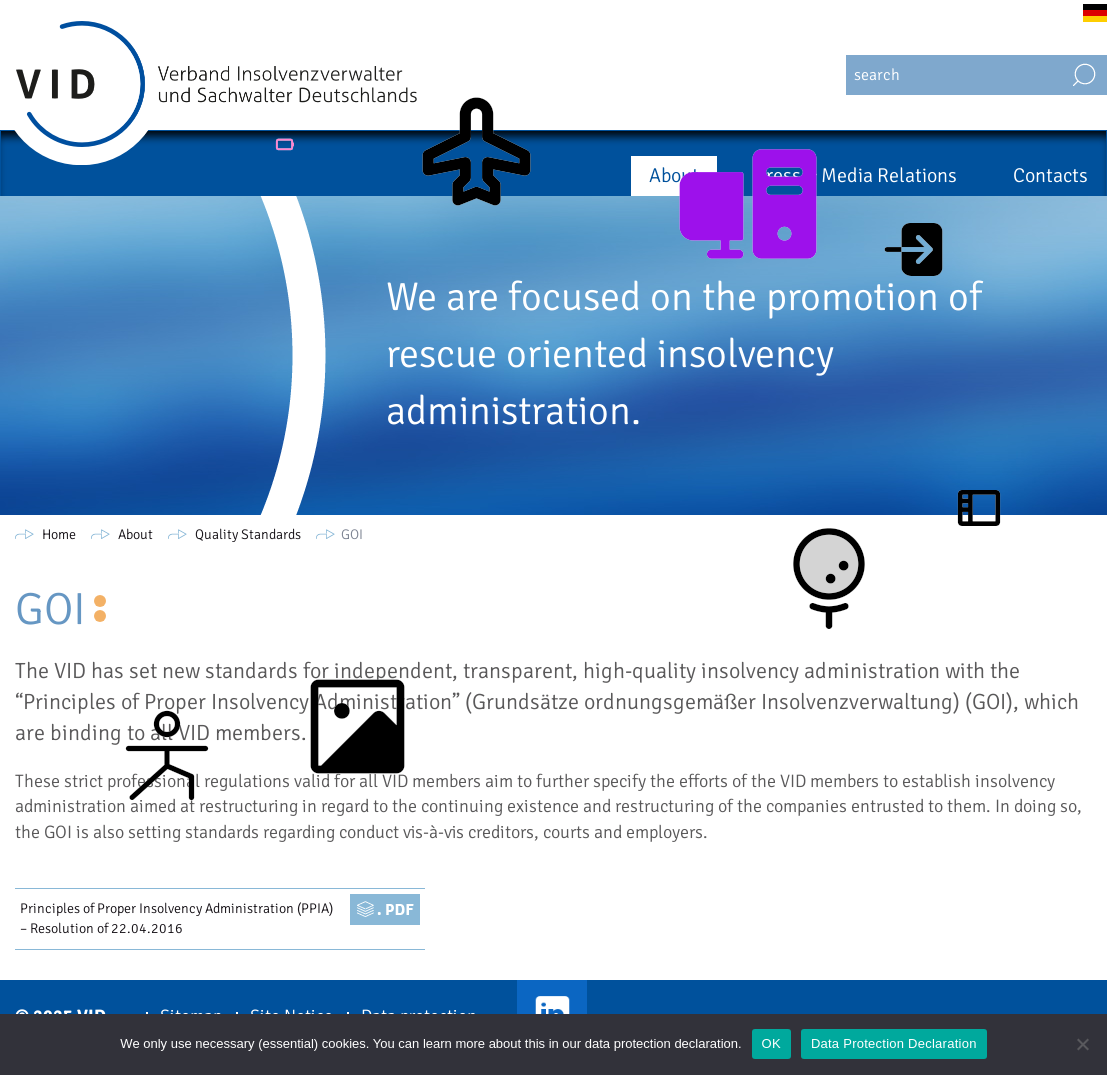 The width and height of the screenshot is (1107, 1075). Describe the element at coordinates (913, 249) in the screenshot. I see `log in to your account` at that location.